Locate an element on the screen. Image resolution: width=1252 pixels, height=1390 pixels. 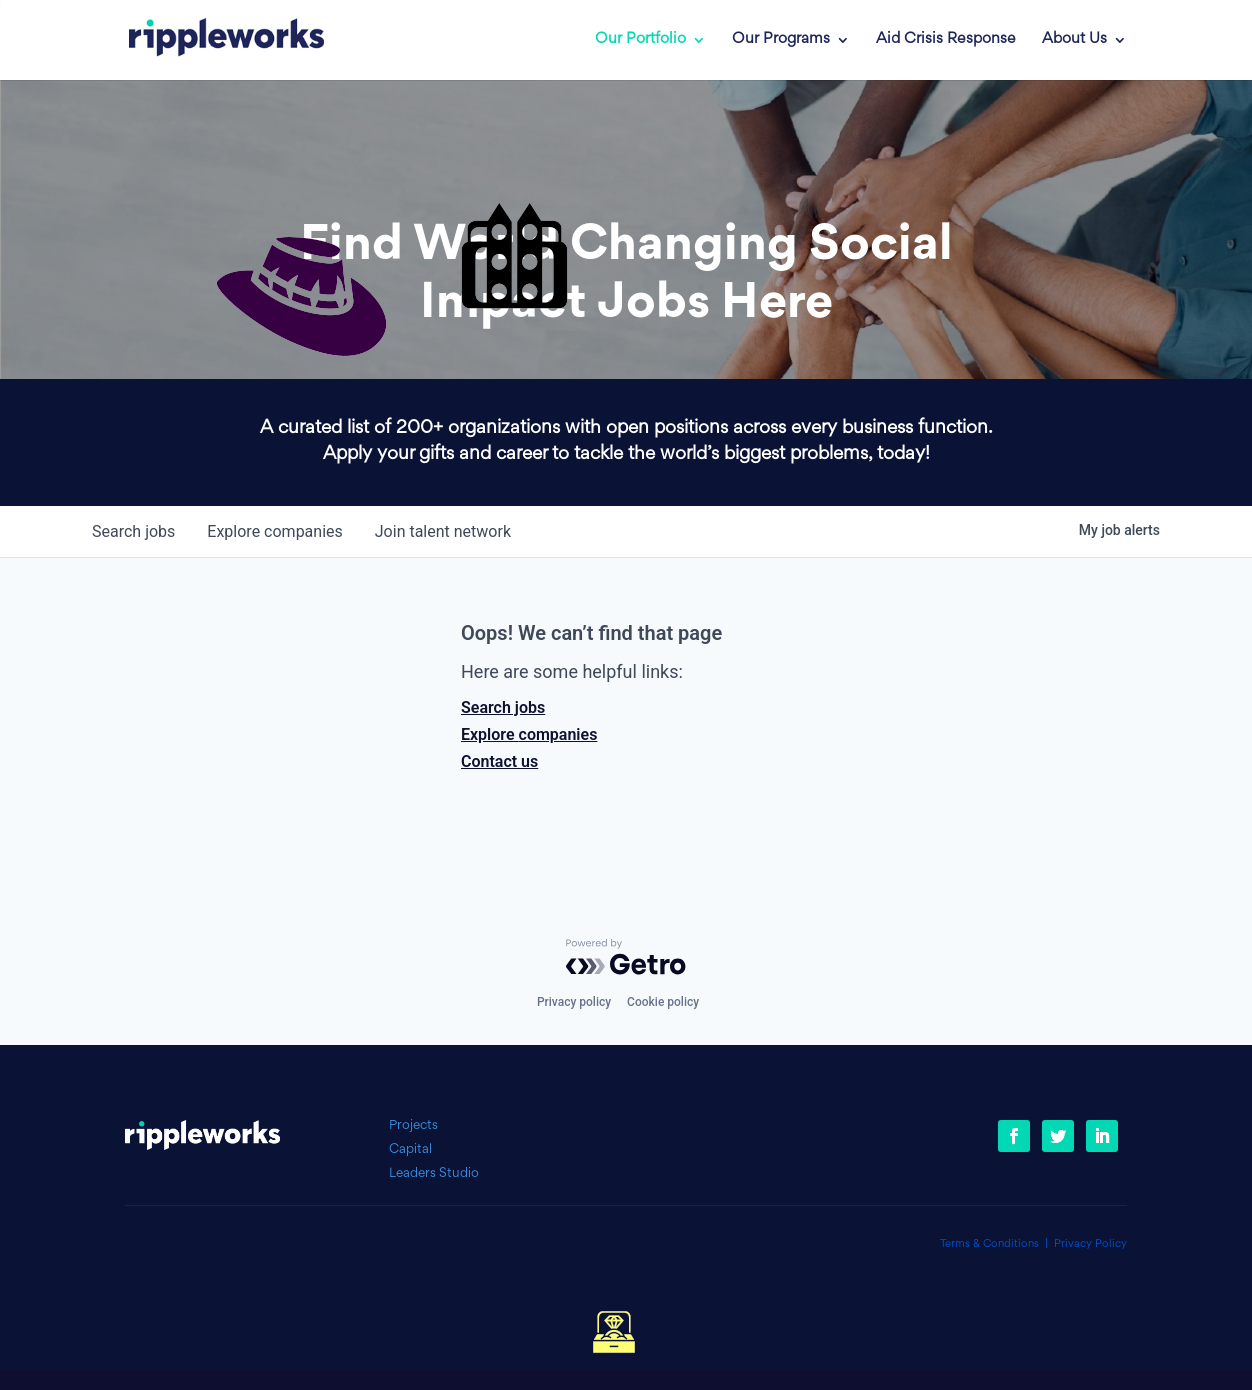
decorative abstract building or castle icon is located at coordinates (514, 255).